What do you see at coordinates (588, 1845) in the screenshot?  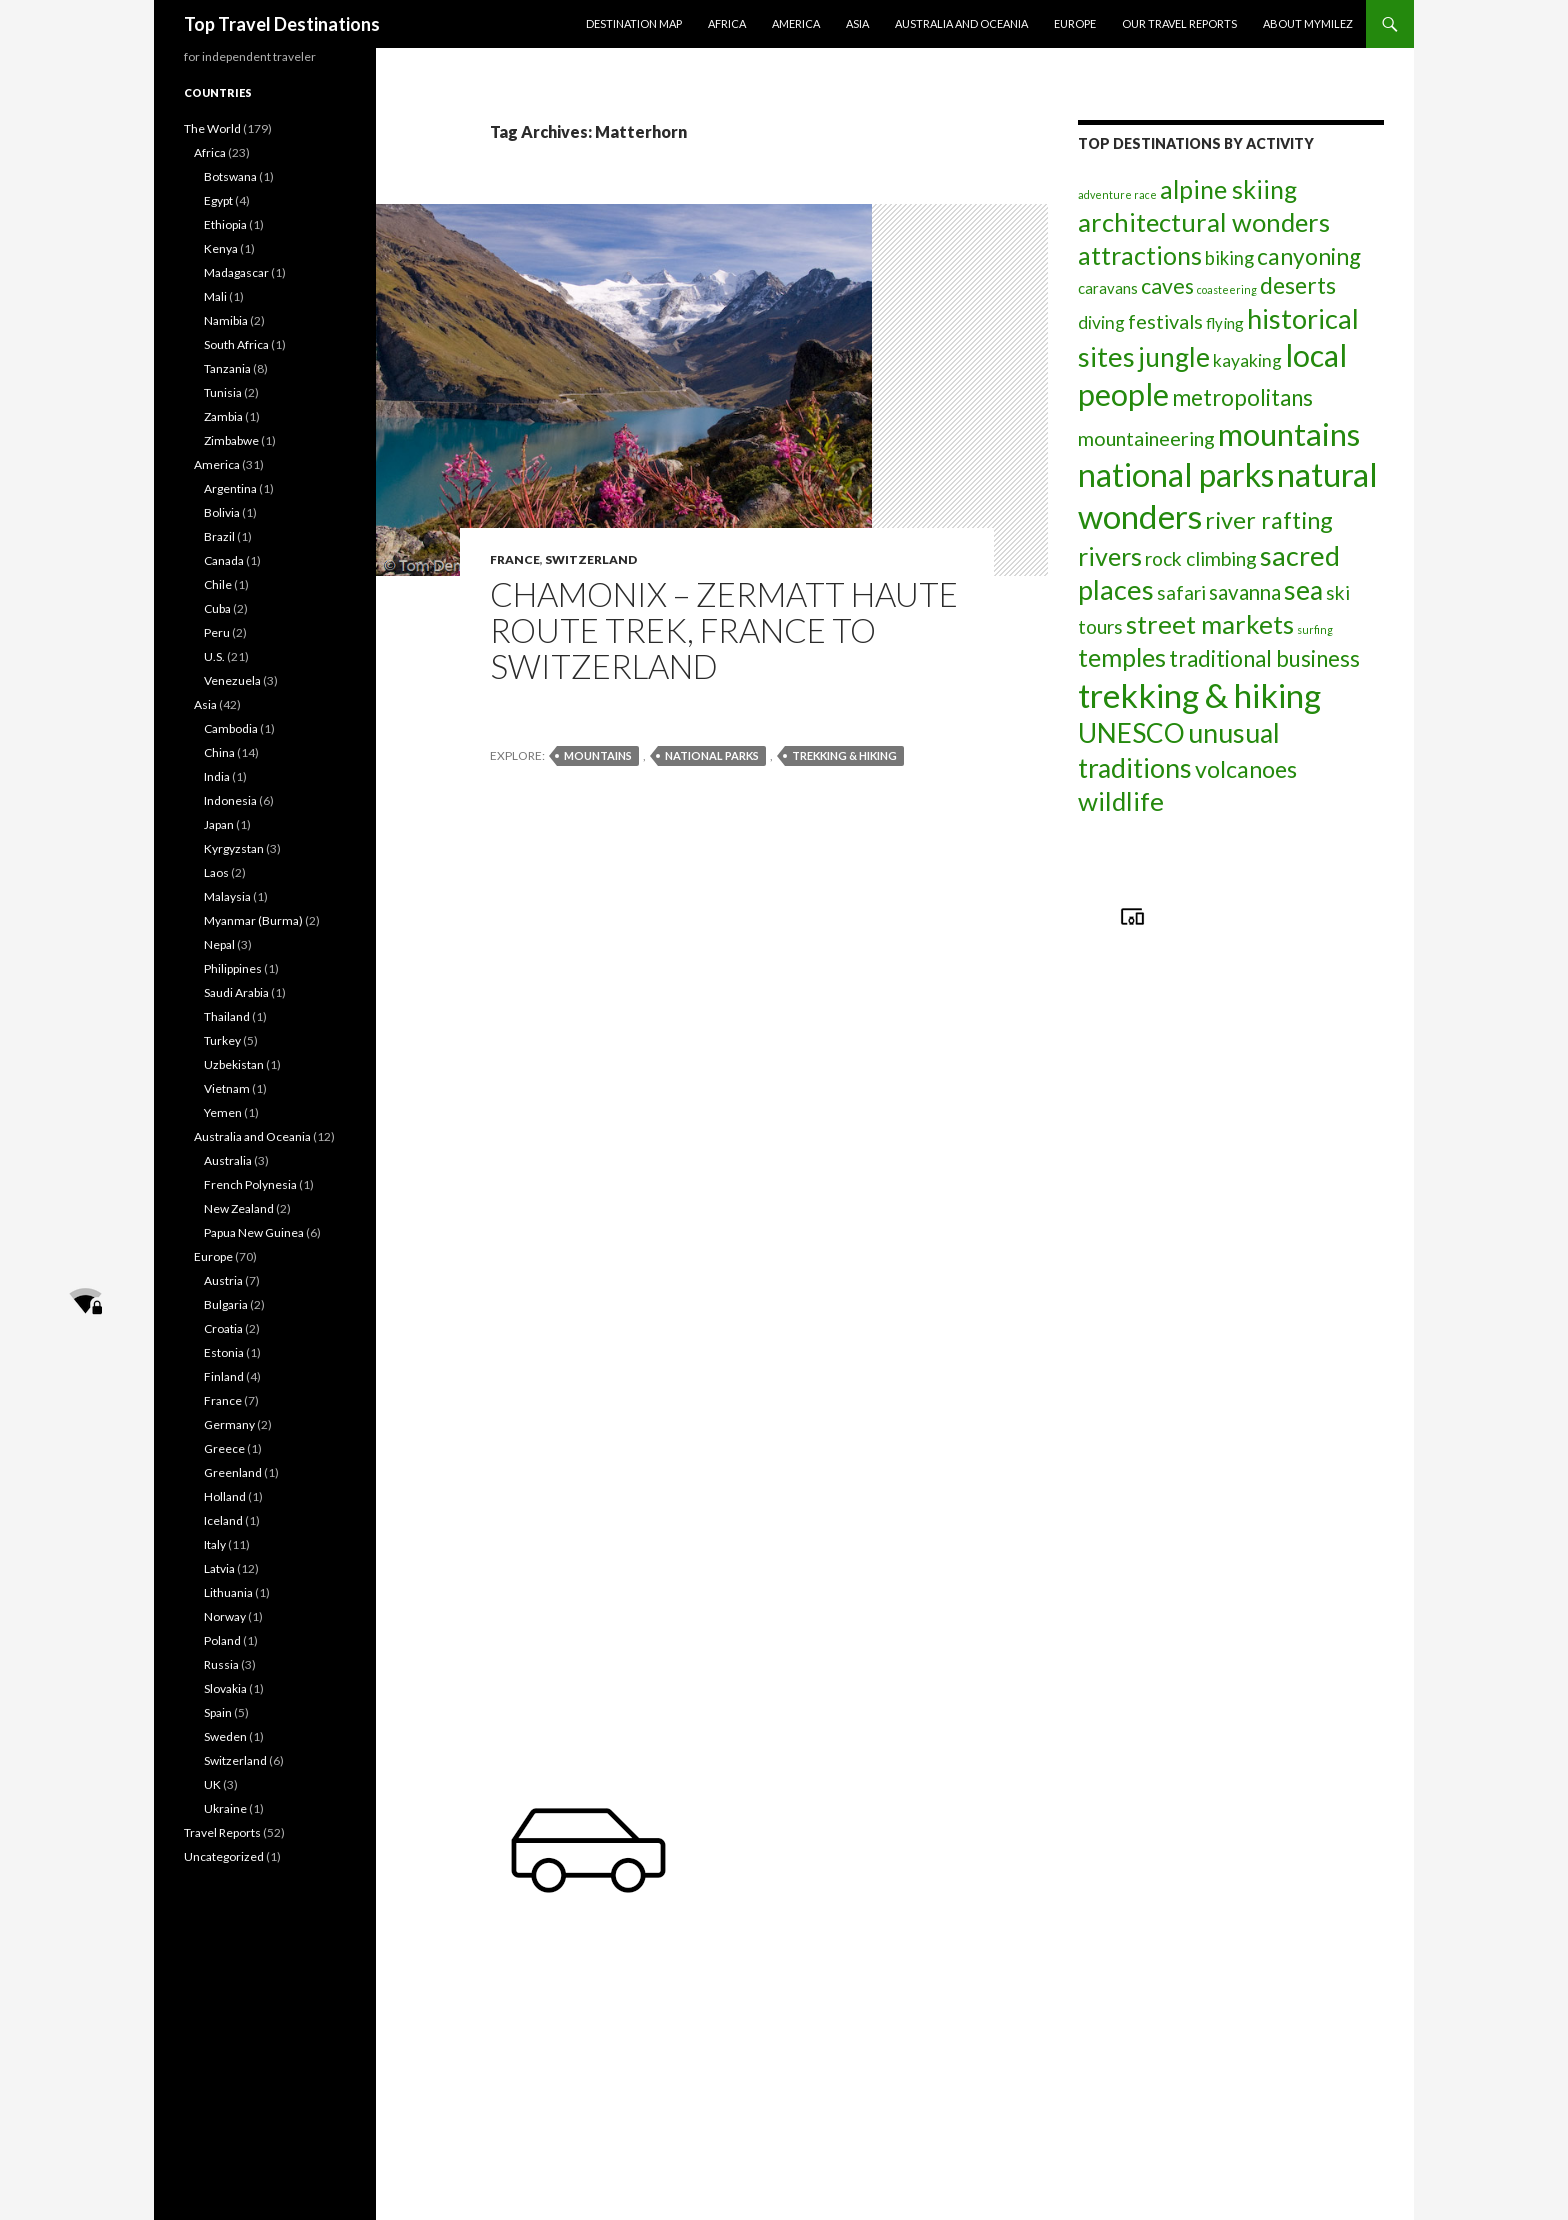 I see `access vehicle or car-related settings` at bounding box center [588, 1845].